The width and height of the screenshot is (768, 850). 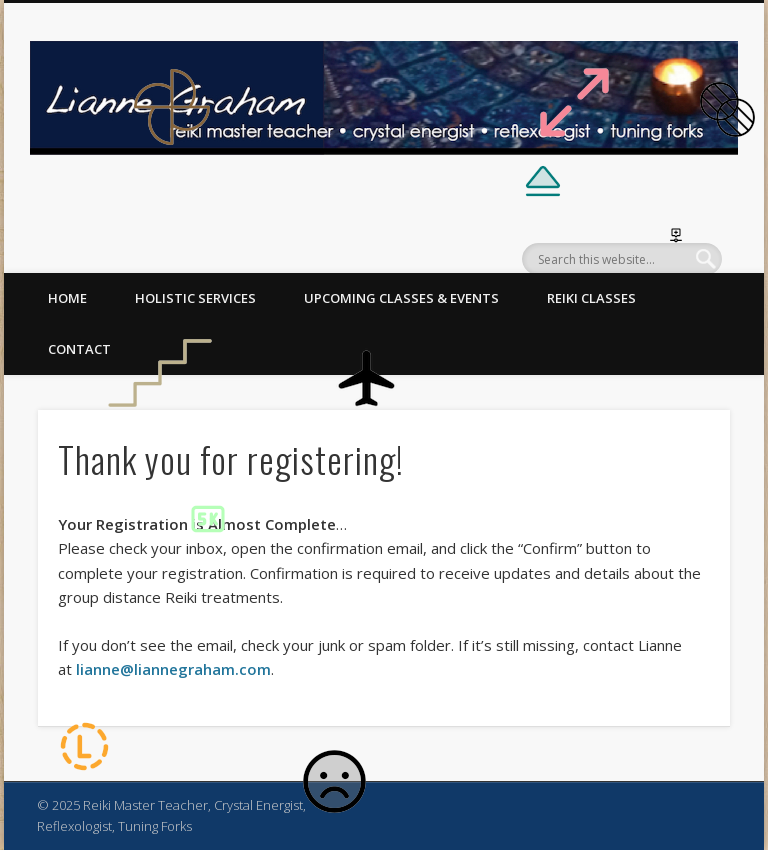 I want to click on add a new event to the timeline, so click(x=676, y=235).